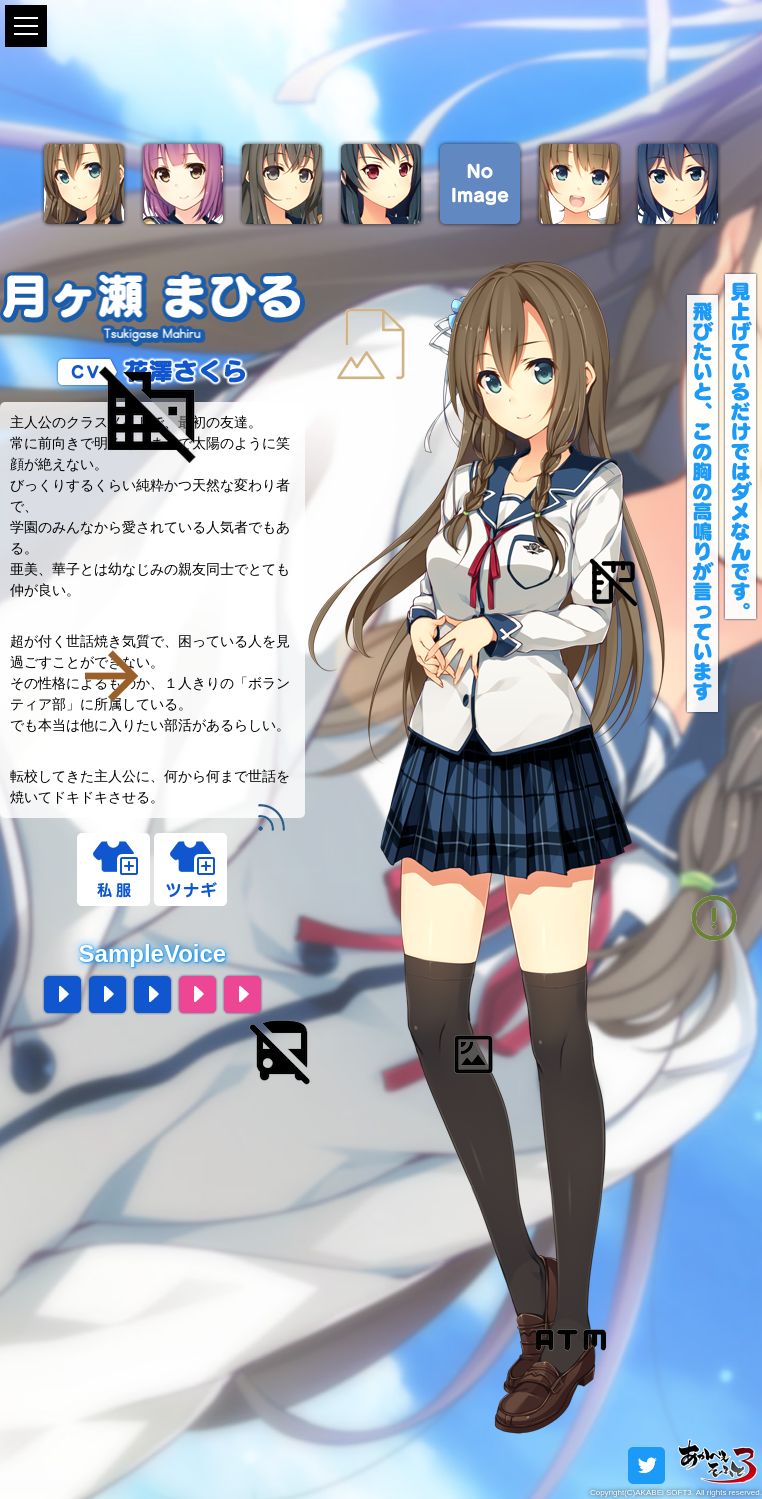 Image resolution: width=762 pixels, height=1499 pixels. Describe the element at coordinates (375, 344) in the screenshot. I see `view image file` at that location.